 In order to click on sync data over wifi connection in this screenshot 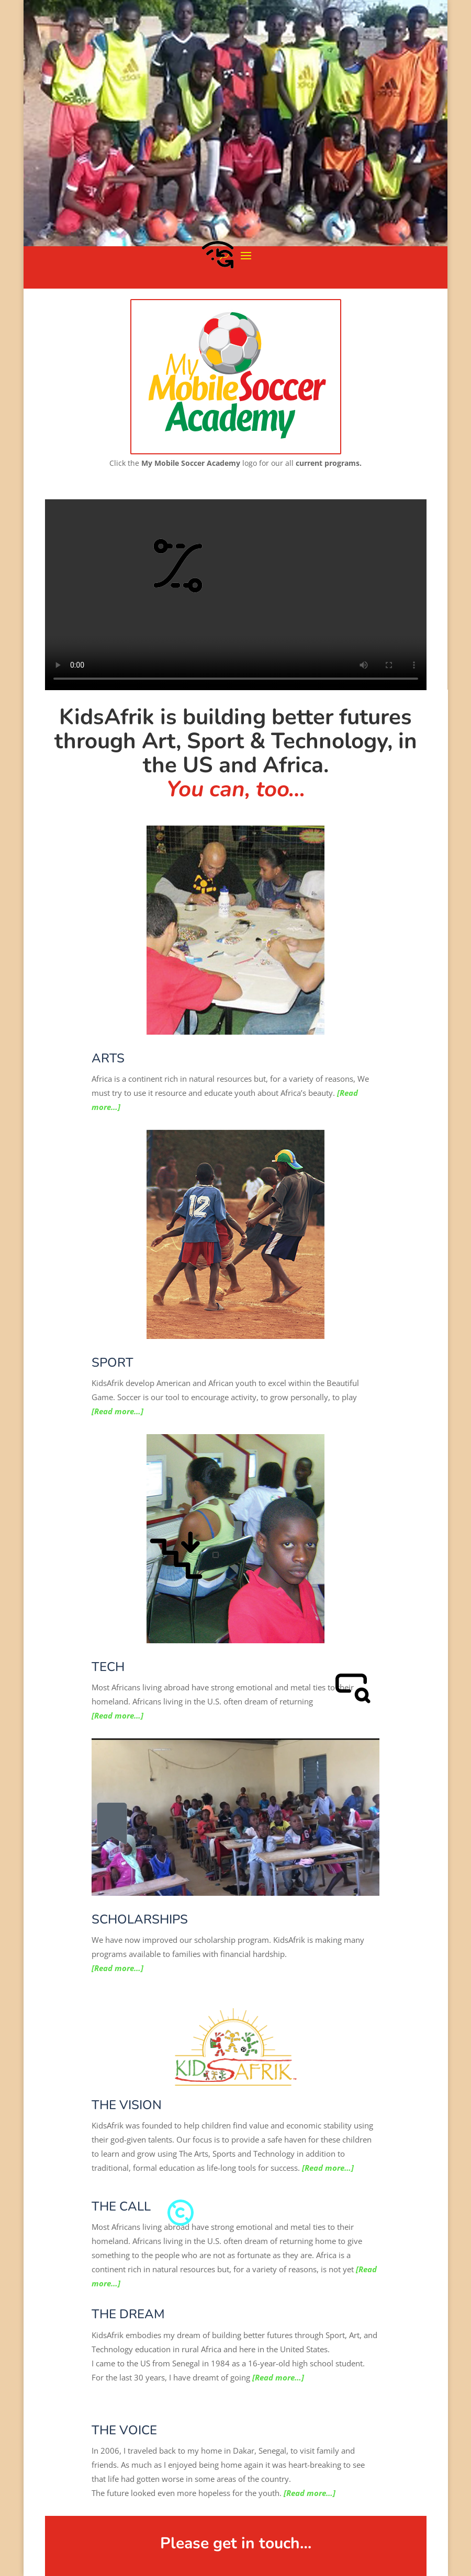, I will do `click(218, 253)`.